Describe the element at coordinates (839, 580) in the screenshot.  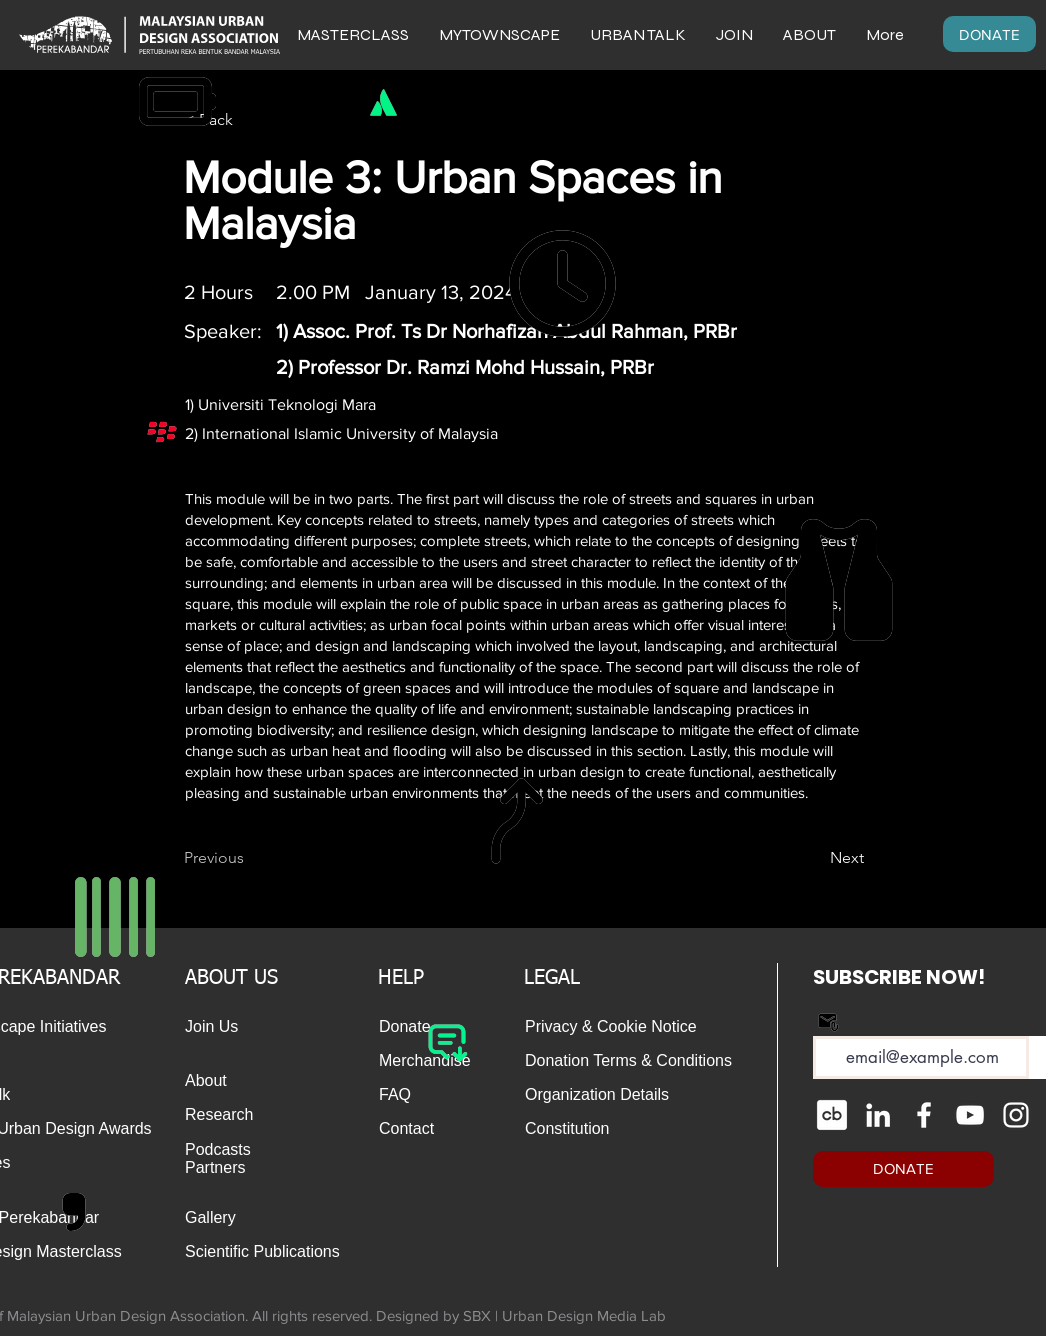
I see `select safety vest or protective gear` at that location.